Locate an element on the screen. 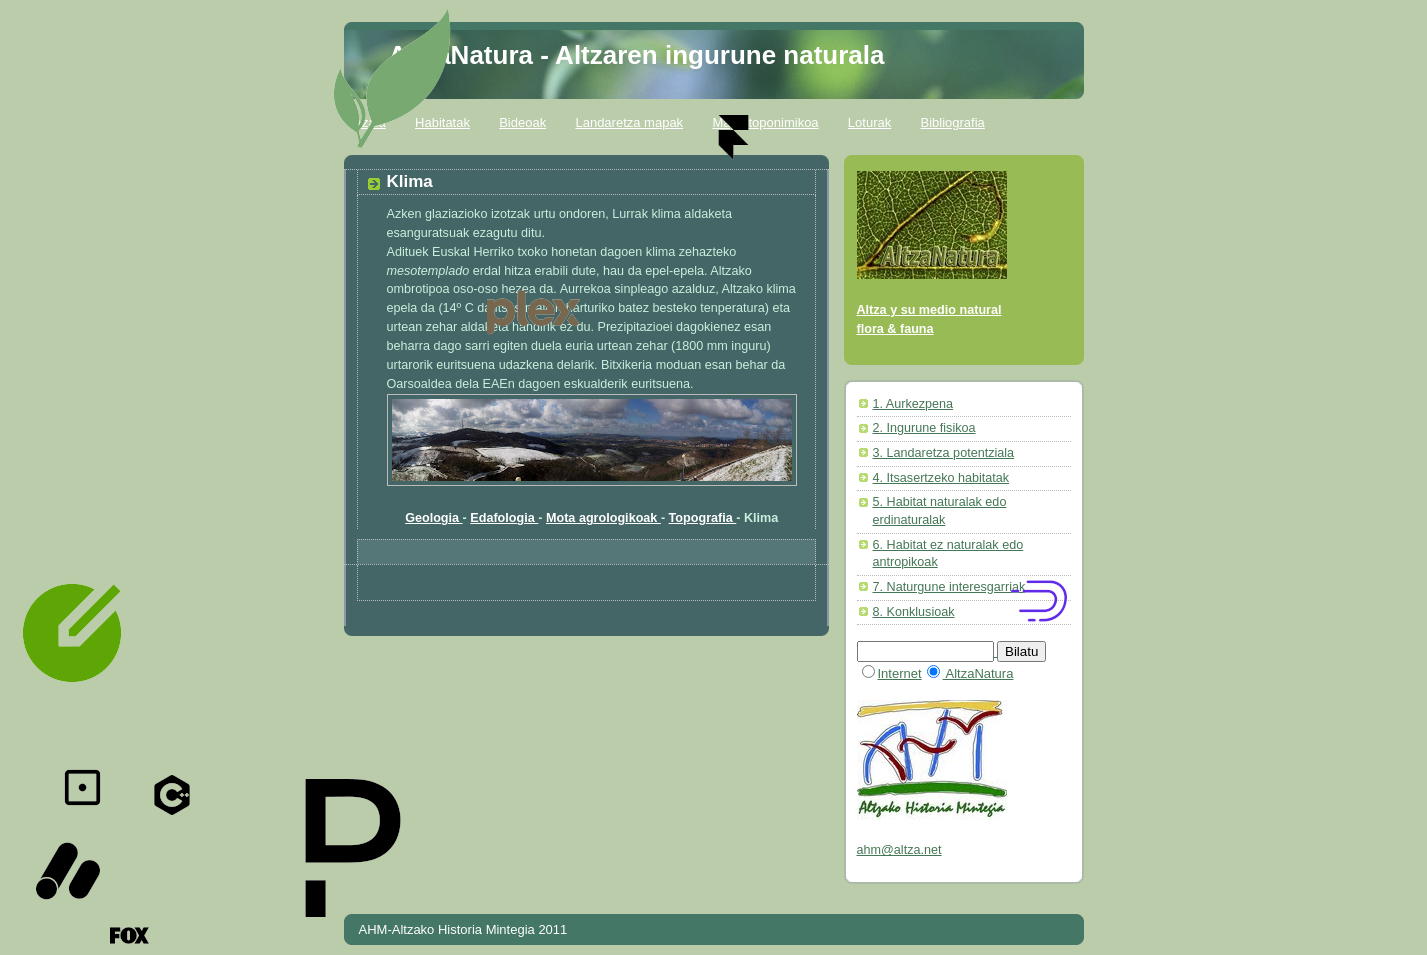 The height and width of the screenshot is (955, 1427). open framer design tool is located at coordinates (733, 137).